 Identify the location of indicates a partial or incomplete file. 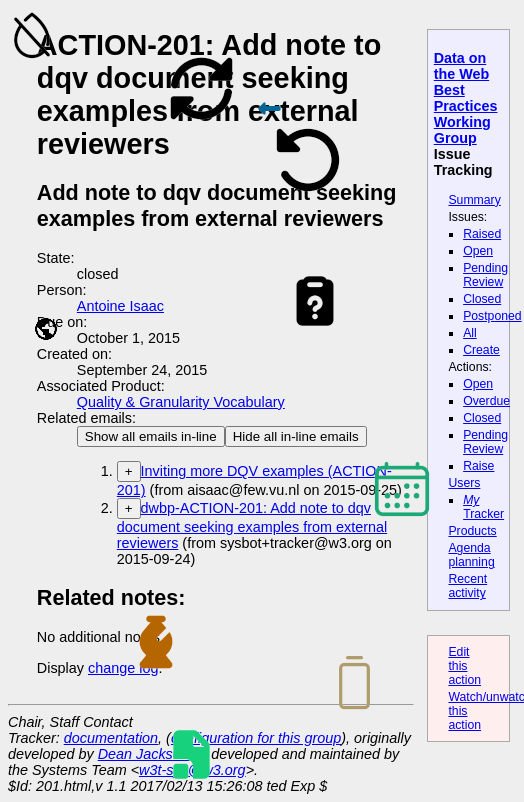
(191, 754).